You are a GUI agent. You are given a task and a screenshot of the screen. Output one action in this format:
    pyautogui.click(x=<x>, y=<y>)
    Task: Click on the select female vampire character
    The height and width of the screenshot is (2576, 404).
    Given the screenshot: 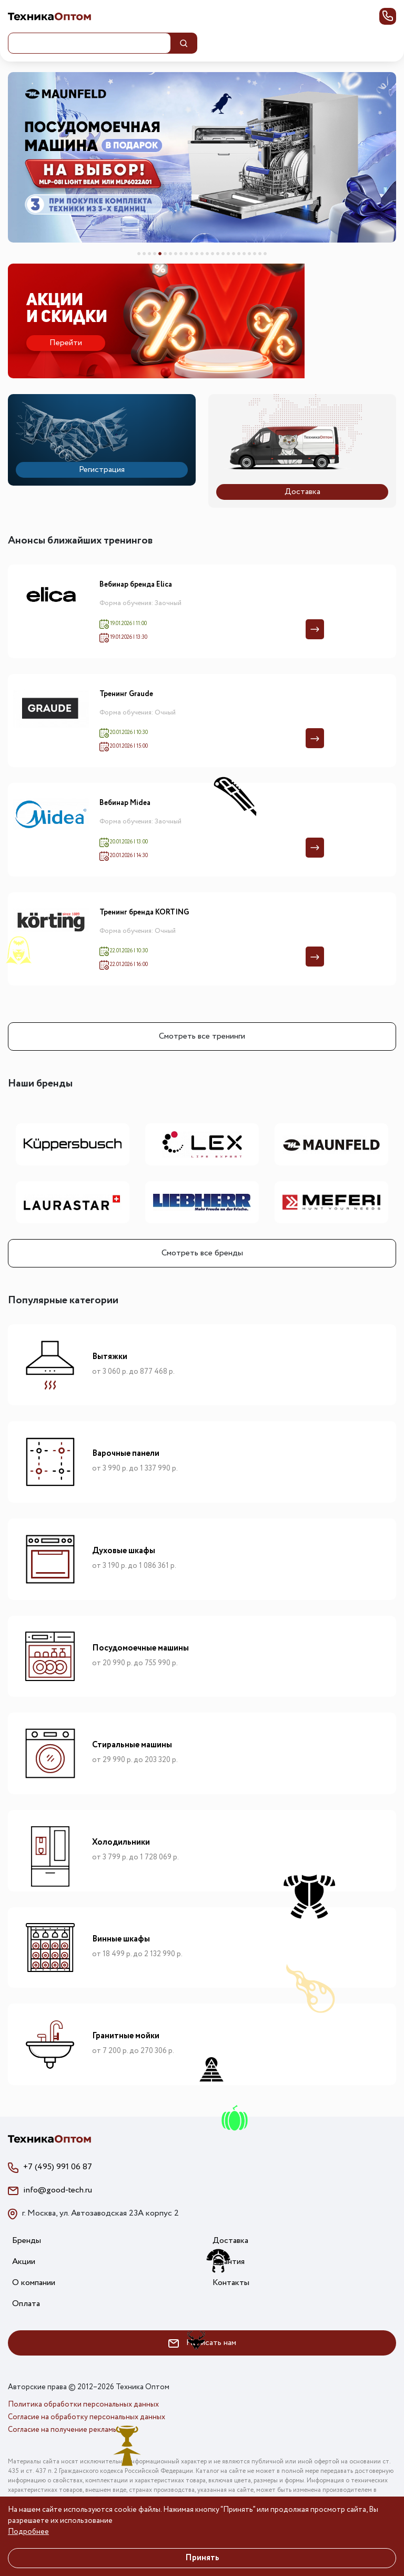 What is the action you would take?
    pyautogui.click(x=18, y=950)
    